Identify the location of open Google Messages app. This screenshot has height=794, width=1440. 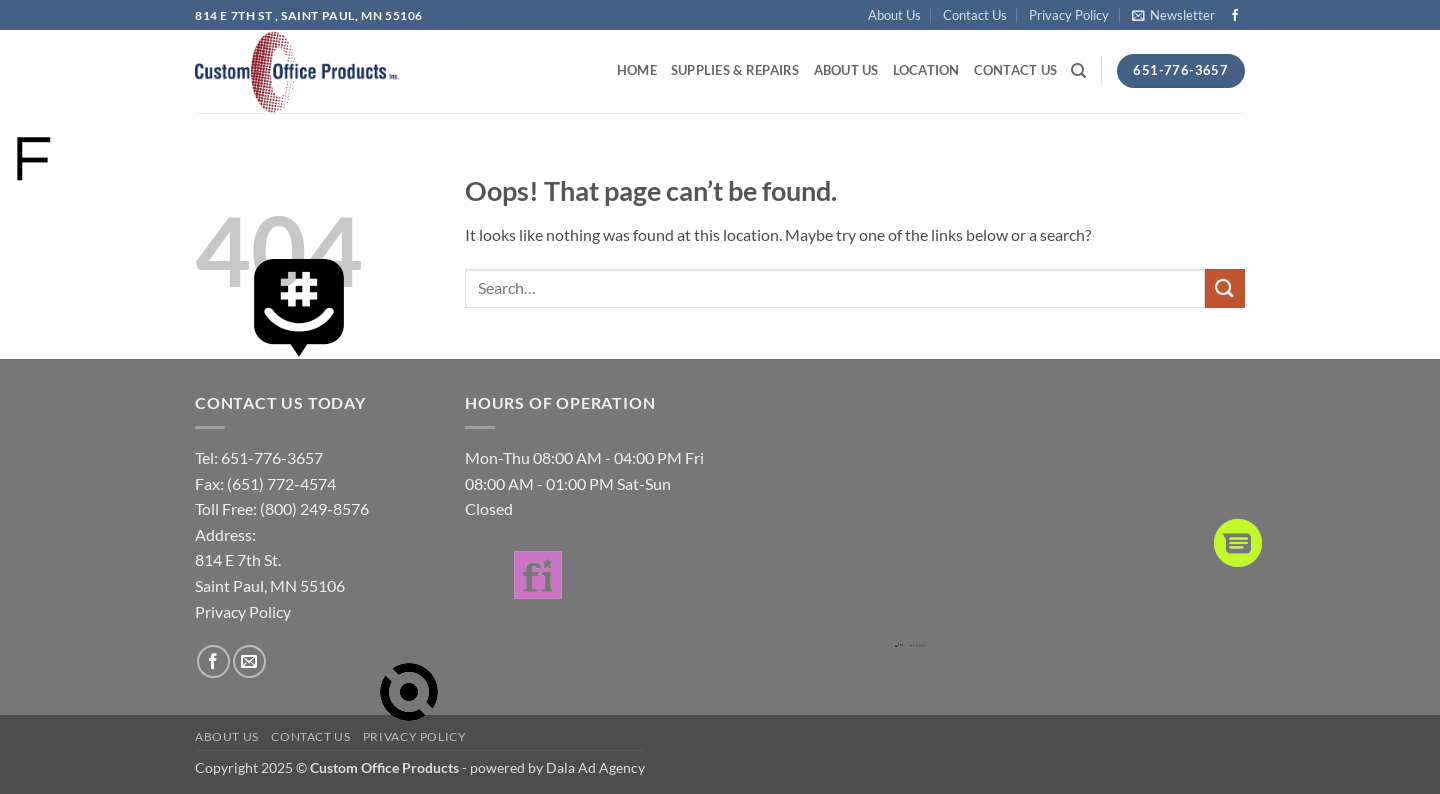
(1238, 543).